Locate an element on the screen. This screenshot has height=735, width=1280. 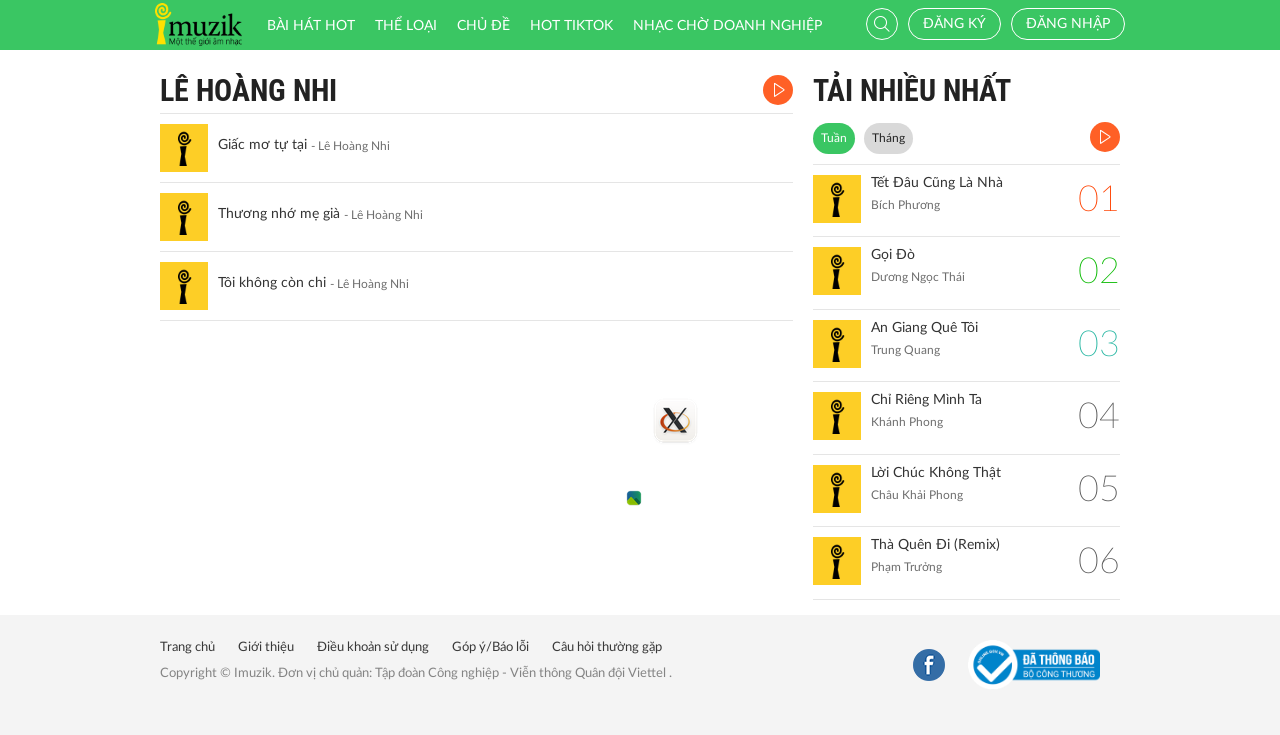
launch xorg display server application is located at coordinates (675, 420).